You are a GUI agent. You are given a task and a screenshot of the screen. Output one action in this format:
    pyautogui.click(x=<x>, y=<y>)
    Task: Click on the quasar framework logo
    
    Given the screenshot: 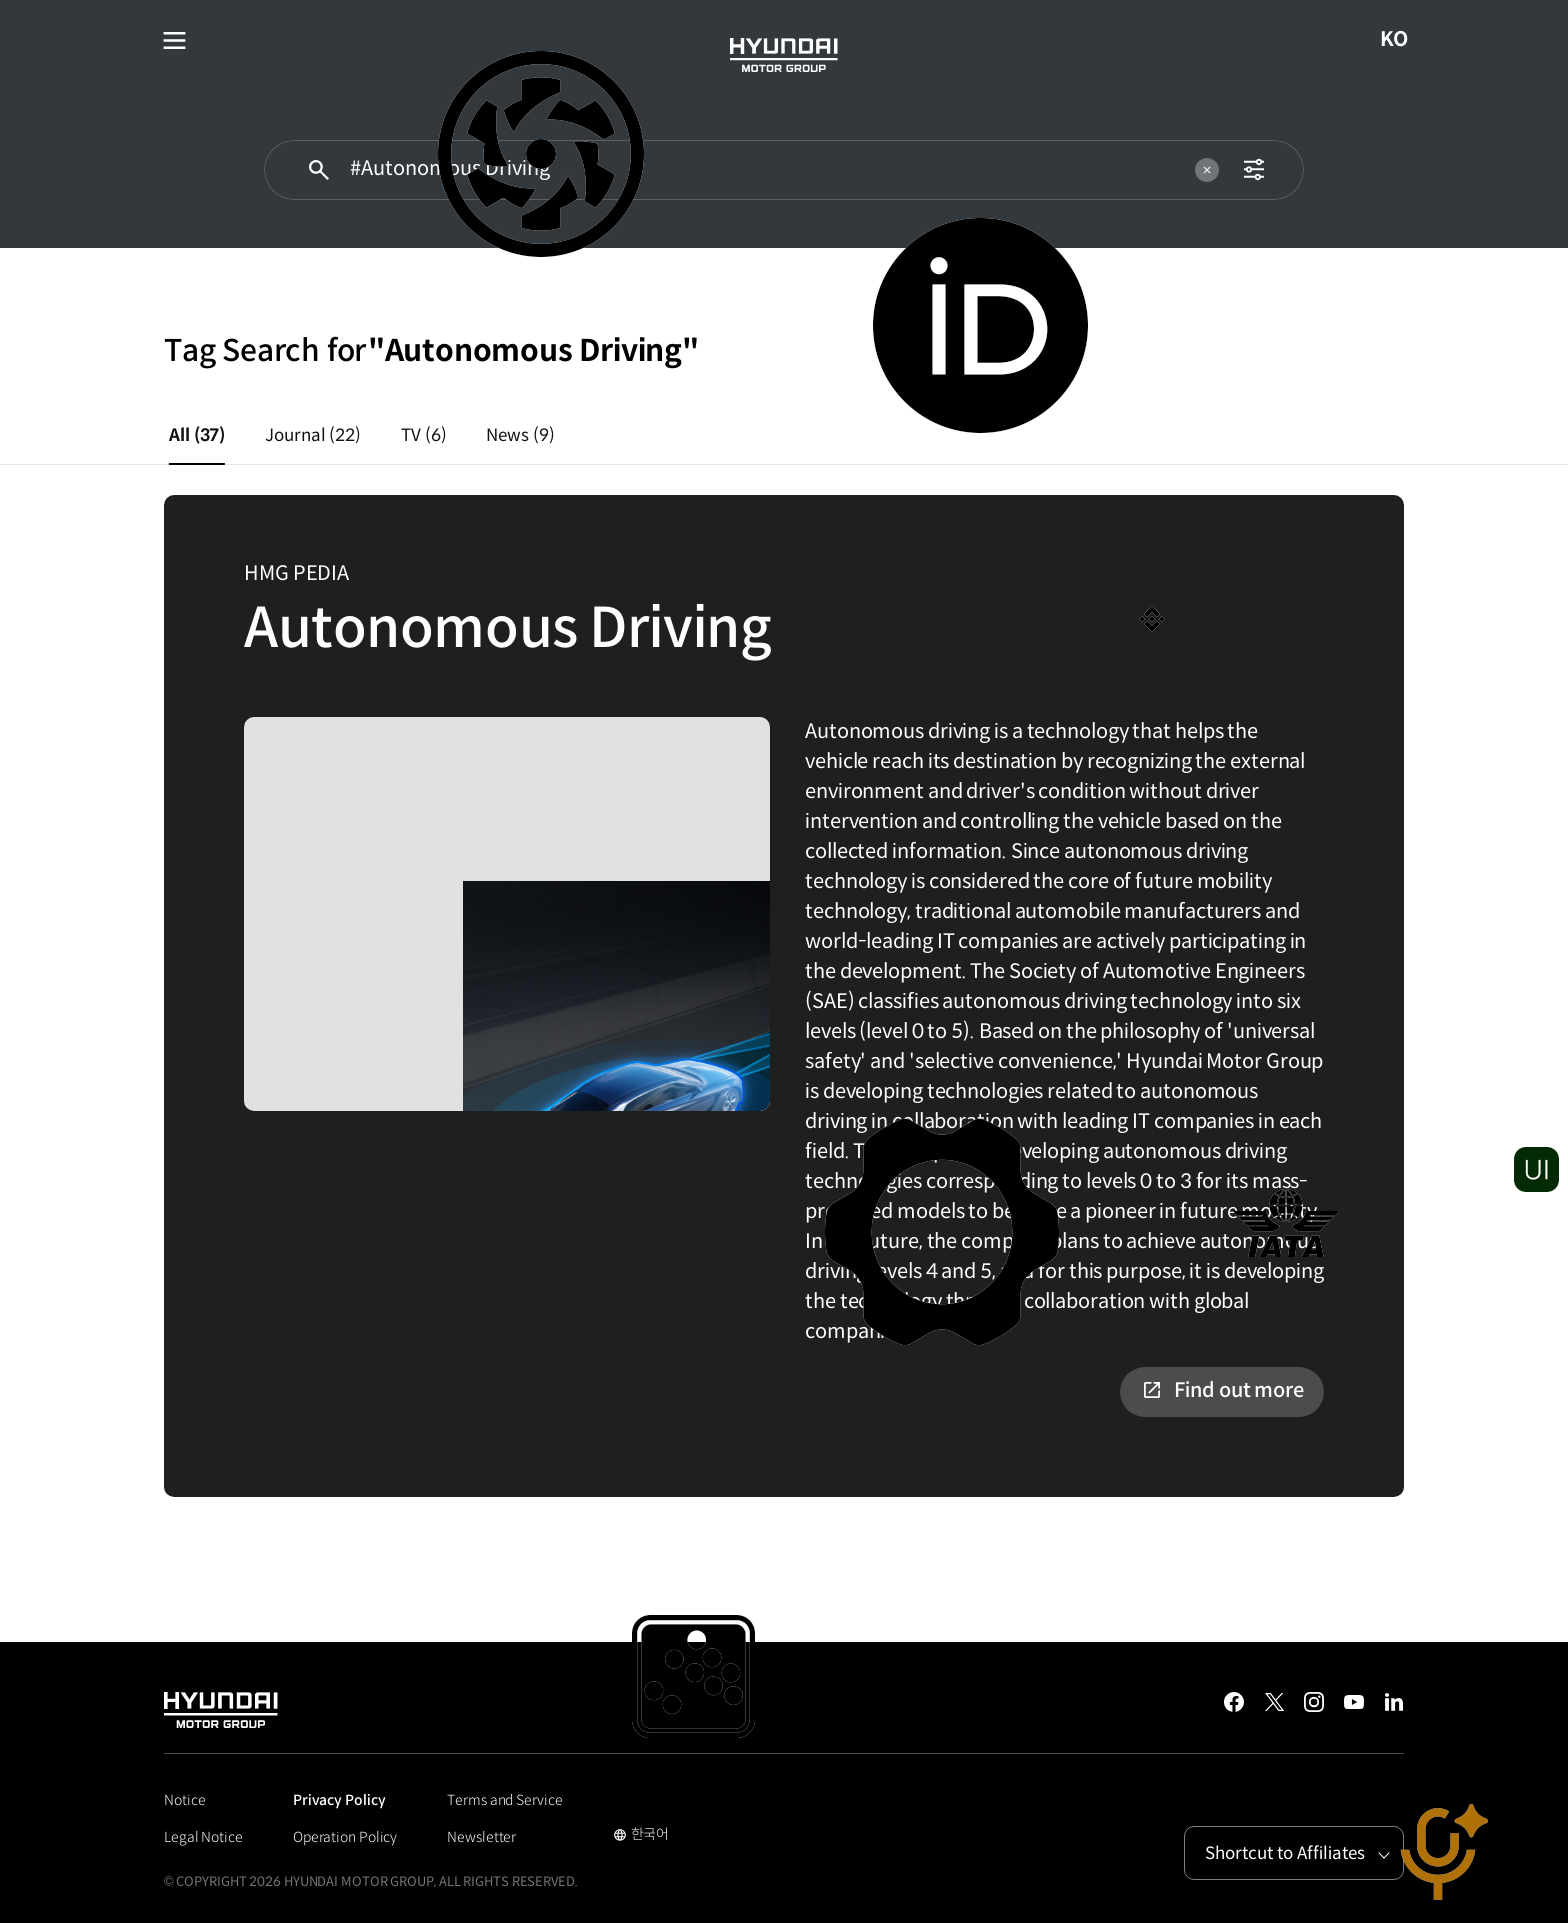 What is the action you would take?
    pyautogui.click(x=541, y=154)
    